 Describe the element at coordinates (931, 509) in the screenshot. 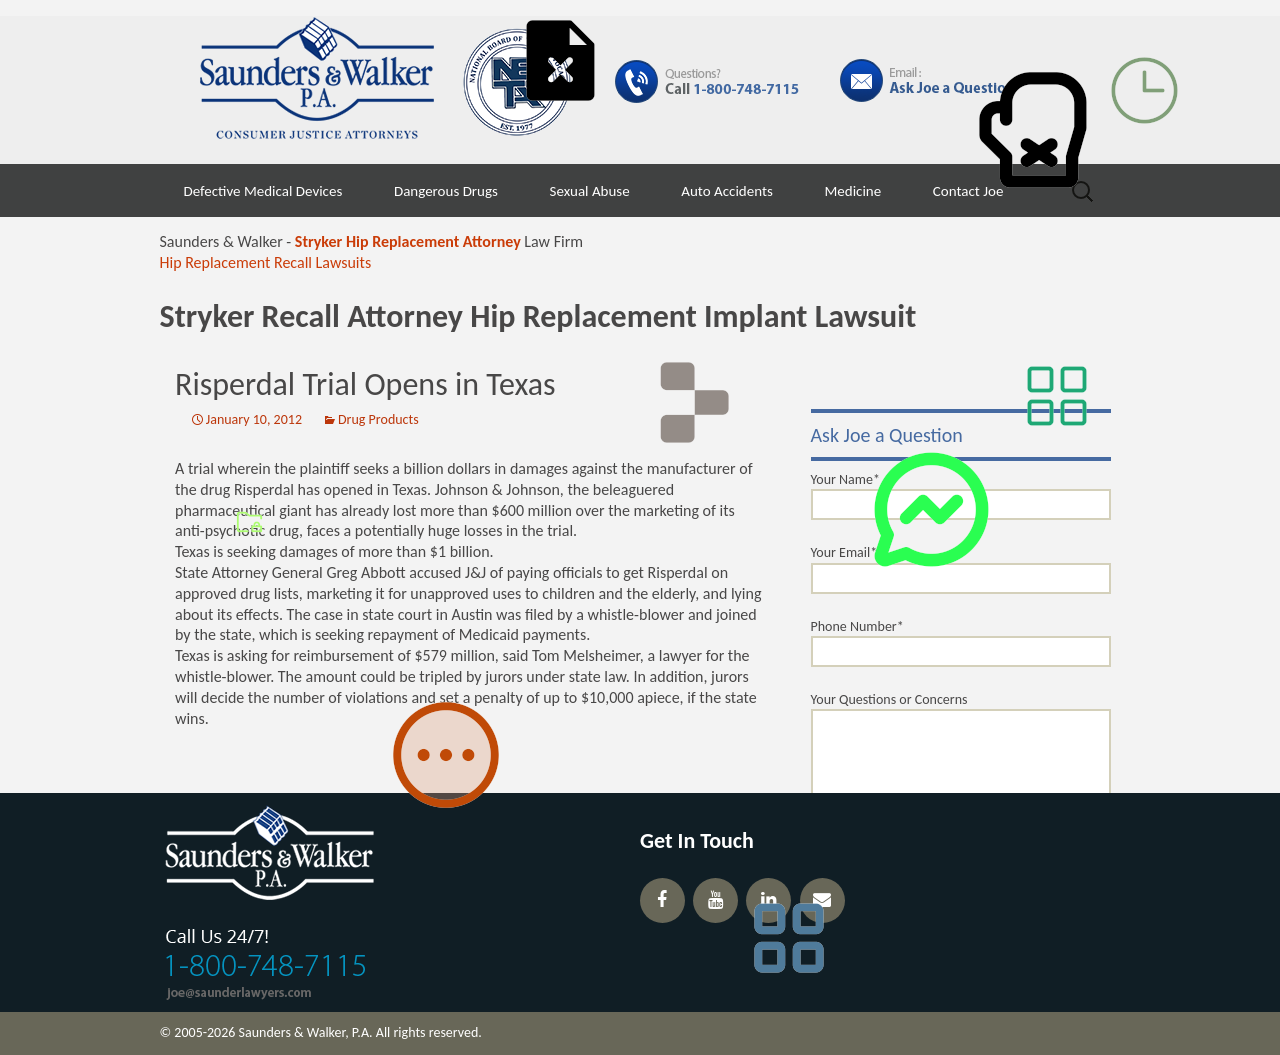

I see `open Facebook Messenger app` at that location.